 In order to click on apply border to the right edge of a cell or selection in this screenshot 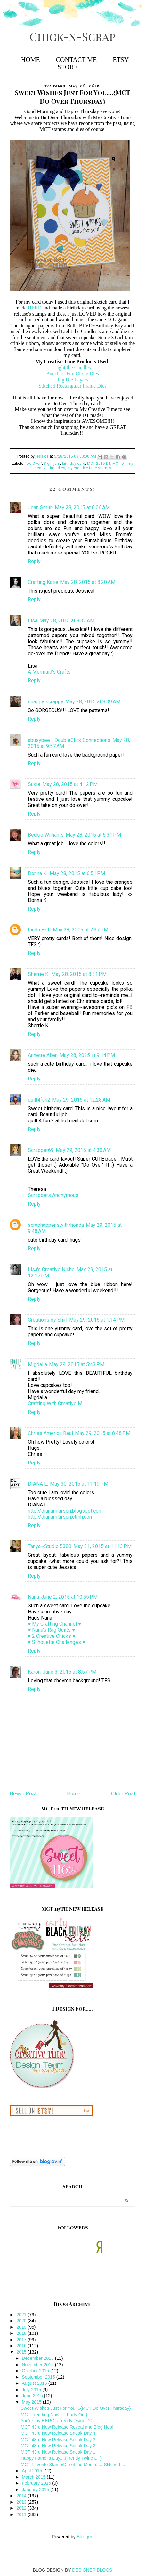, I will do `click(113, 159)`.